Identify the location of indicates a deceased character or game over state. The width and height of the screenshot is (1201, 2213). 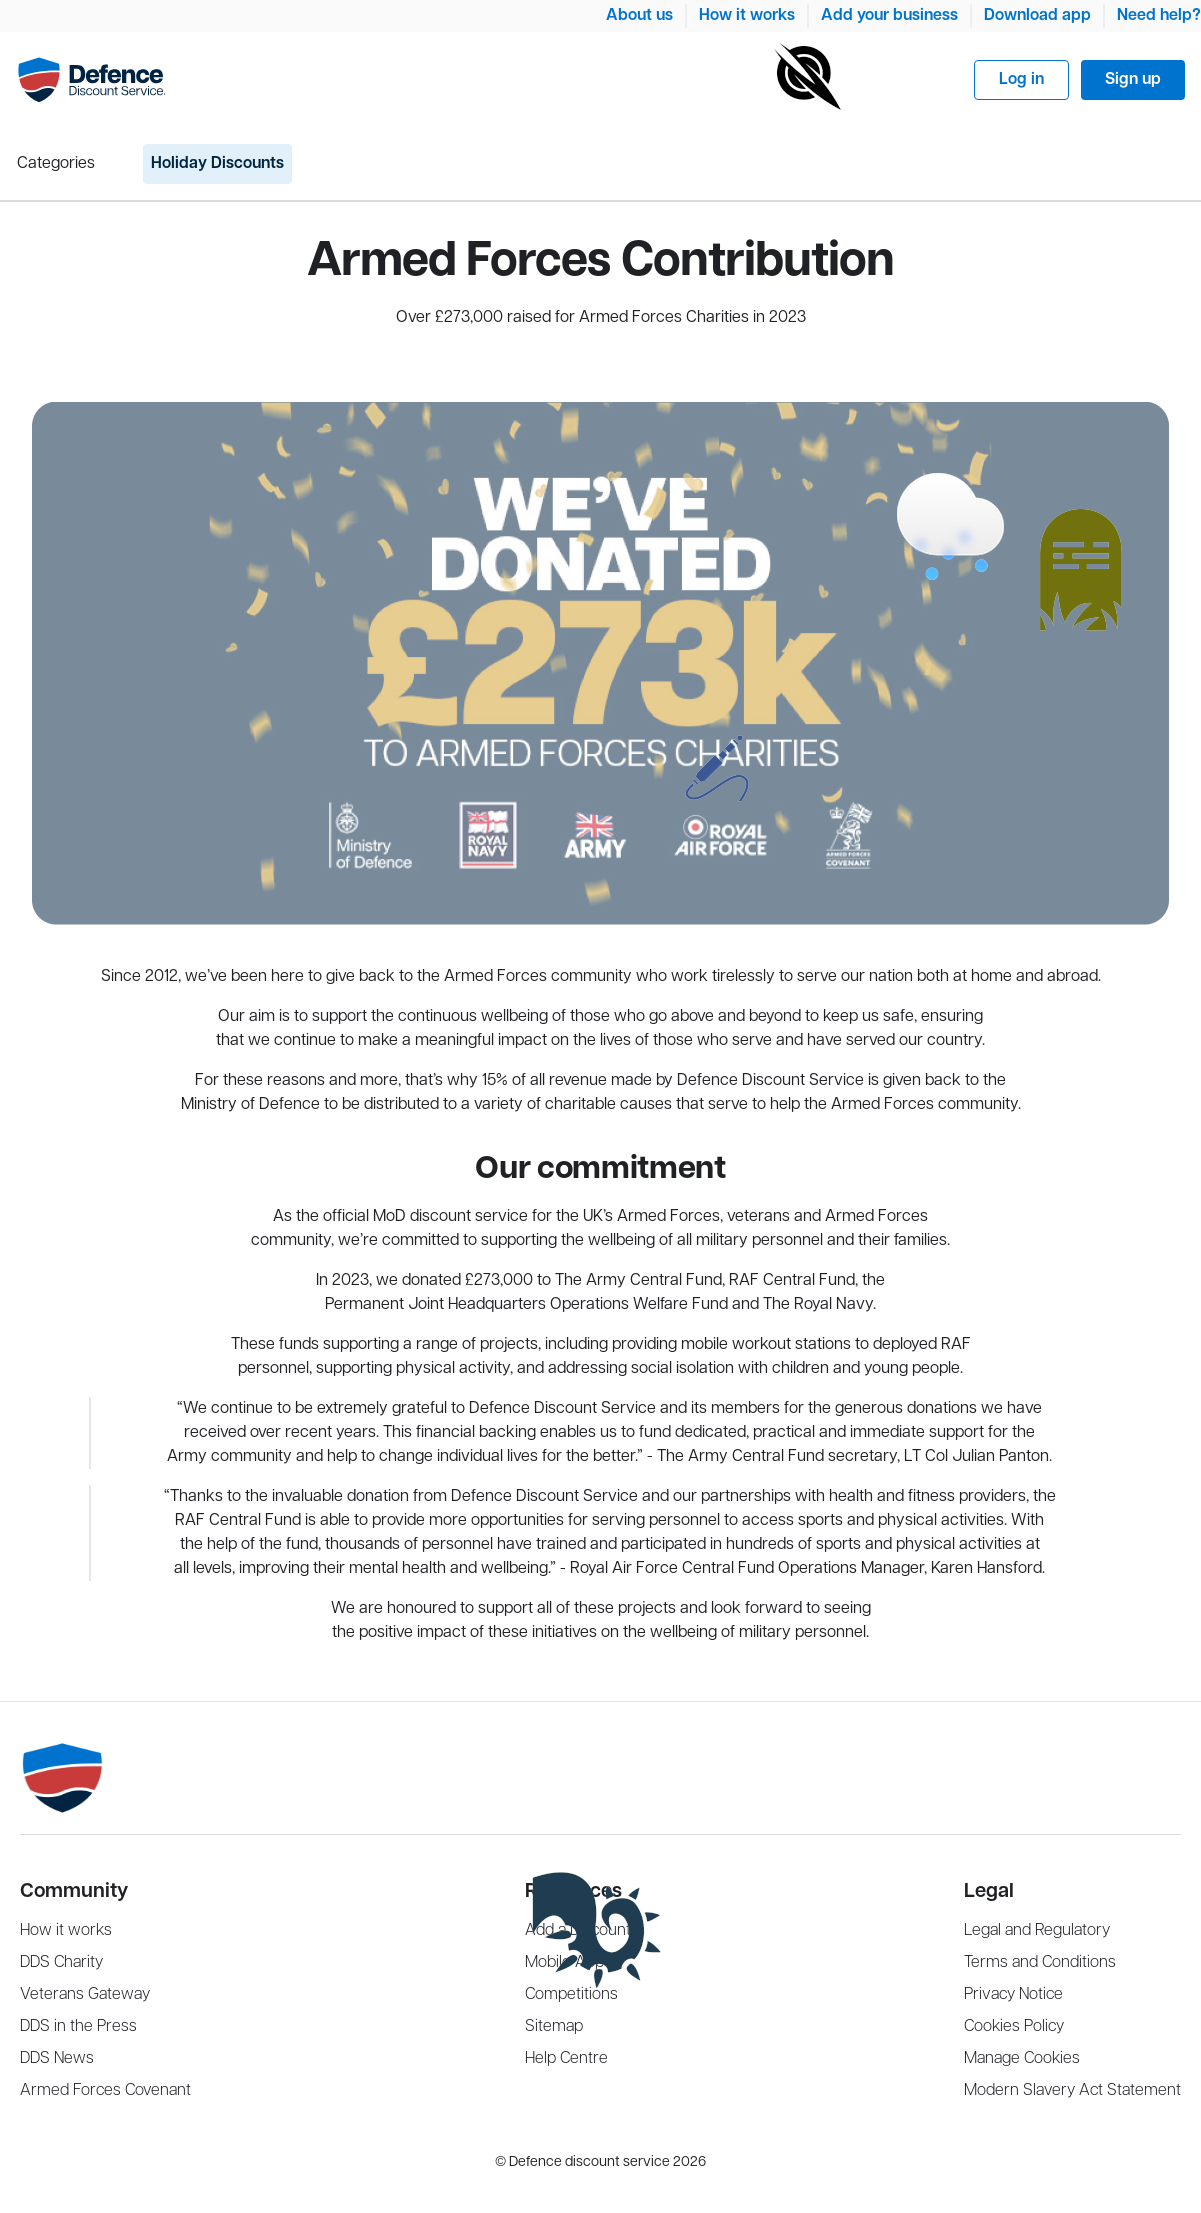
(1081, 571).